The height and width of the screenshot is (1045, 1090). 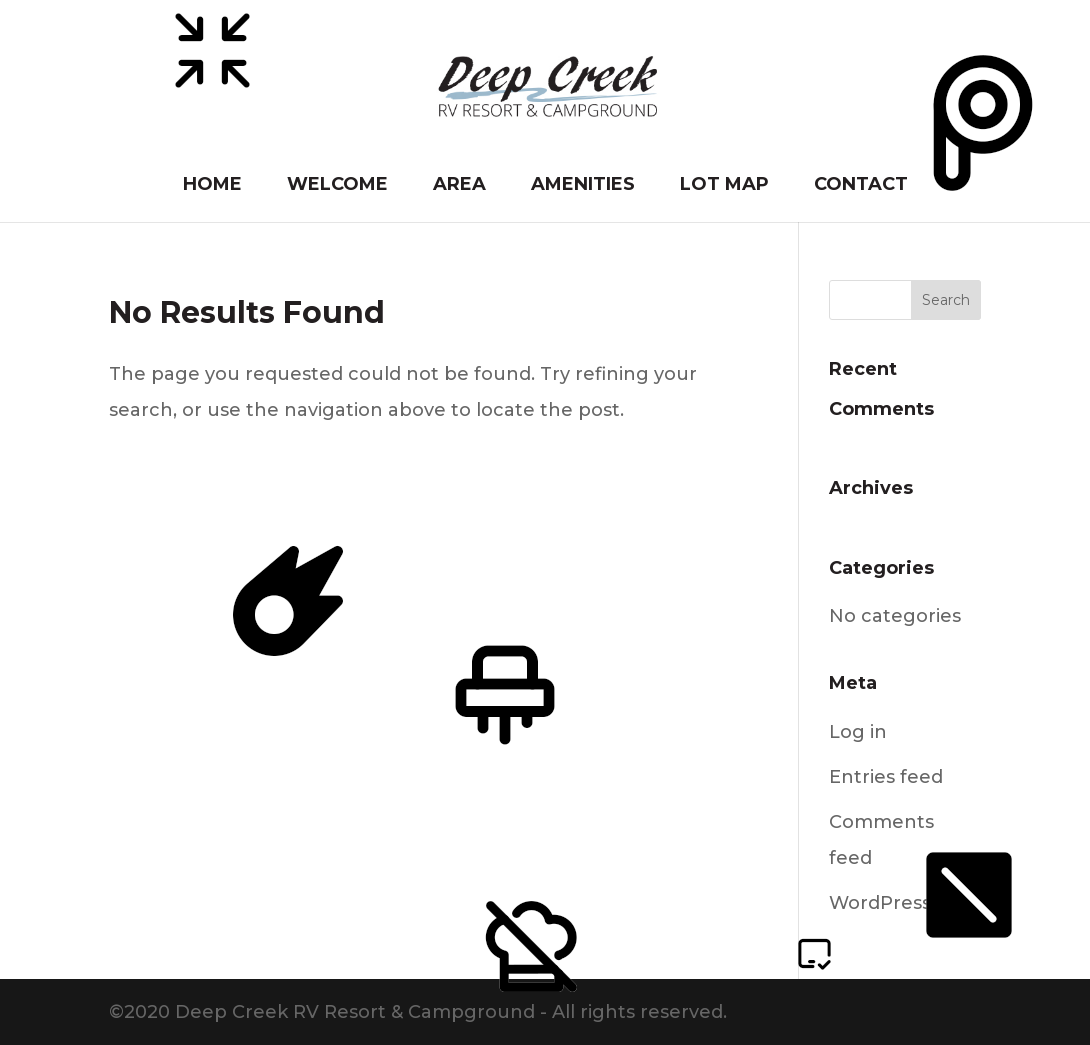 I want to click on open picsart photo editing app, so click(x=983, y=123).